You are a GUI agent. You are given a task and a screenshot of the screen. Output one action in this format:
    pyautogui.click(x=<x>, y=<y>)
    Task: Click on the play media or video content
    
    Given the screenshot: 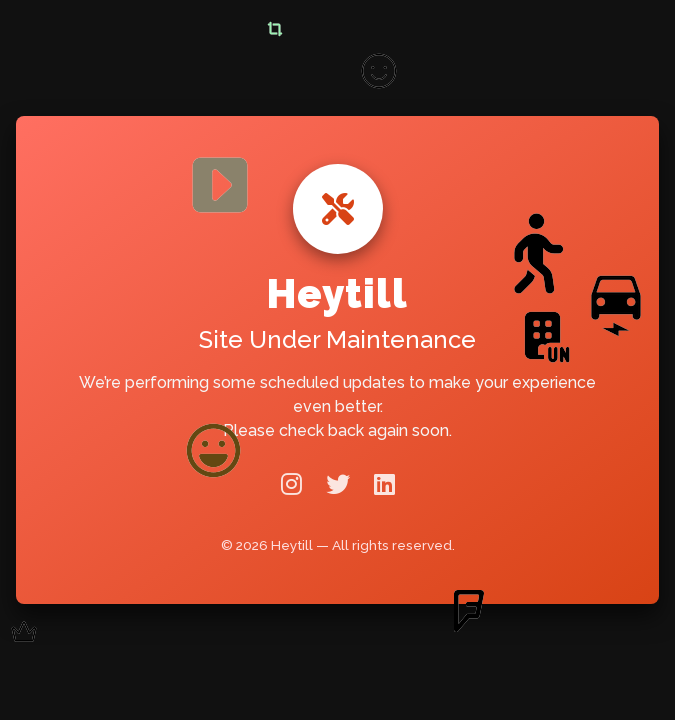 What is the action you would take?
    pyautogui.click(x=220, y=185)
    